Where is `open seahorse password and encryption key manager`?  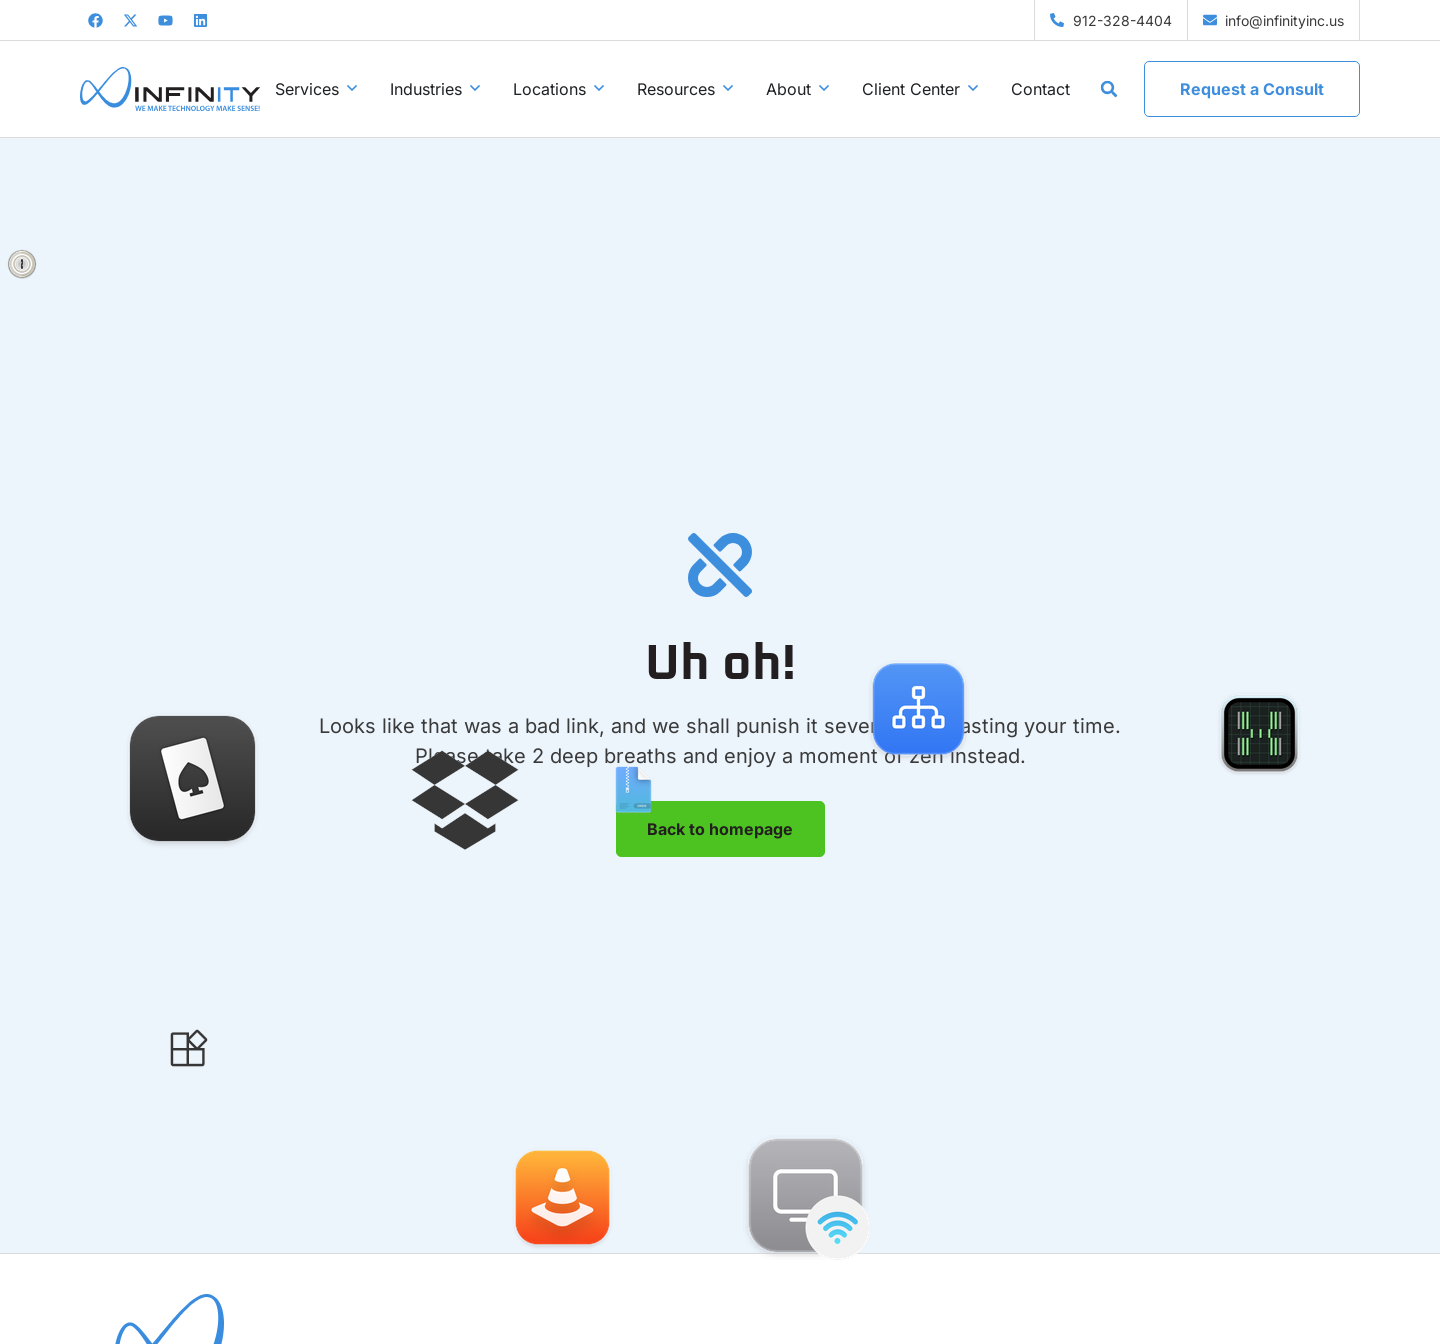 open seahorse password and encryption key manager is located at coordinates (22, 264).